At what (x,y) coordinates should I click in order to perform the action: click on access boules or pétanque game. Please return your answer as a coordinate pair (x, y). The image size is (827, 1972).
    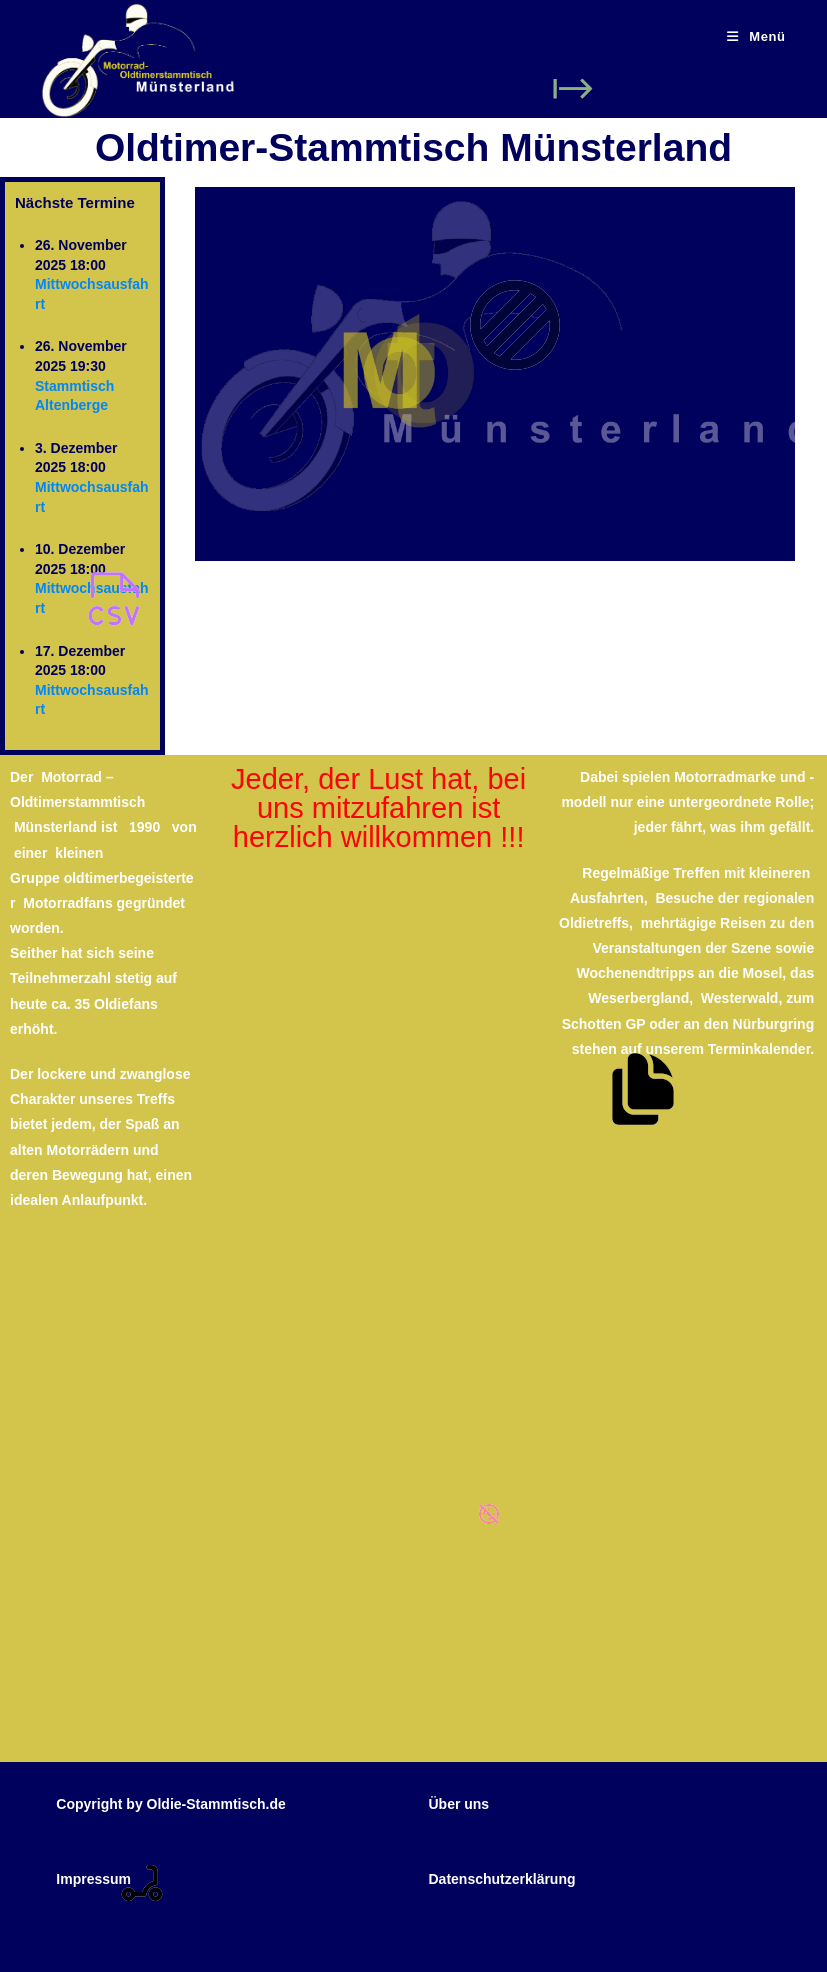
    Looking at the image, I should click on (515, 325).